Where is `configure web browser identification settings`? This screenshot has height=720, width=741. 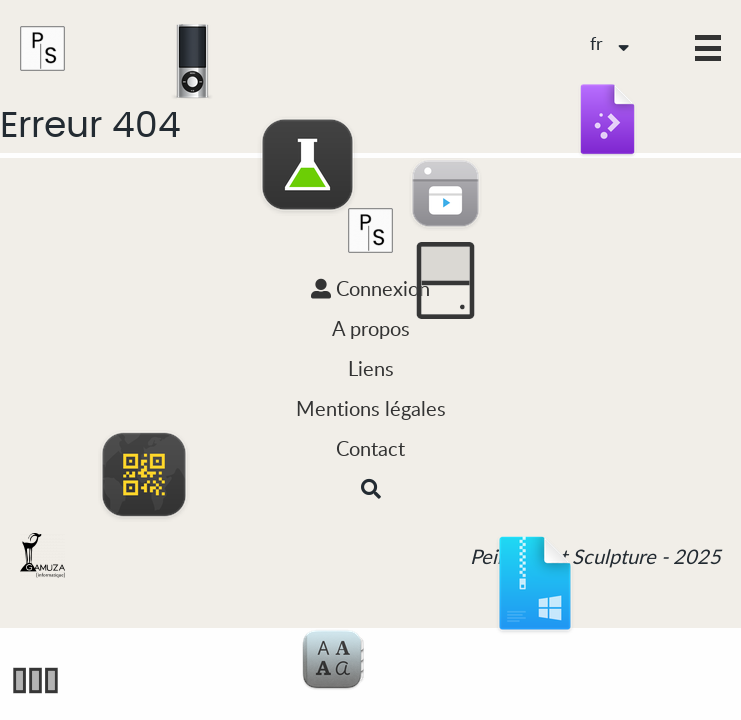
configure web browser identification settings is located at coordinates (144, 476).